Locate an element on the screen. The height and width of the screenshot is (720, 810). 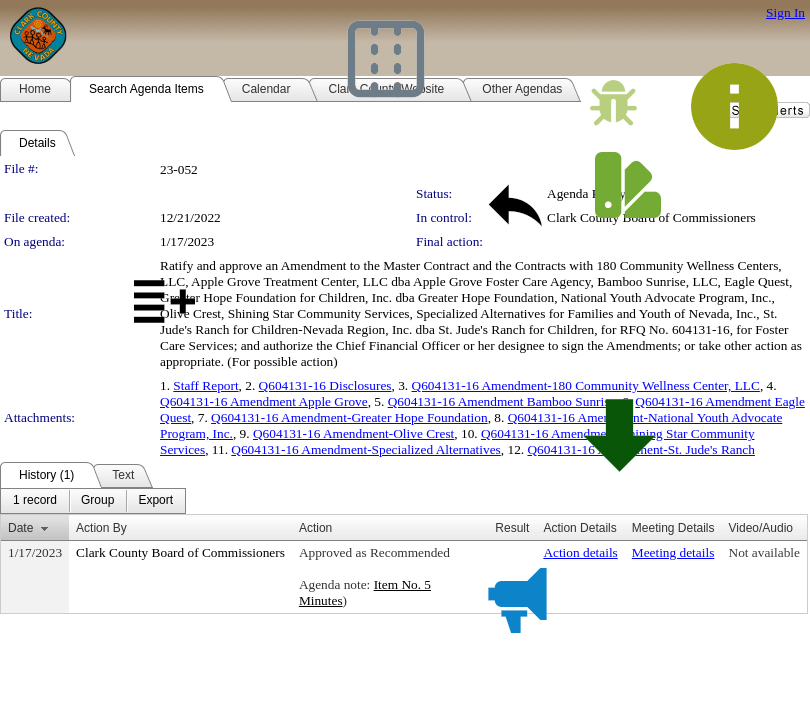
toggle split panel view is located at coordinates (386, 59).